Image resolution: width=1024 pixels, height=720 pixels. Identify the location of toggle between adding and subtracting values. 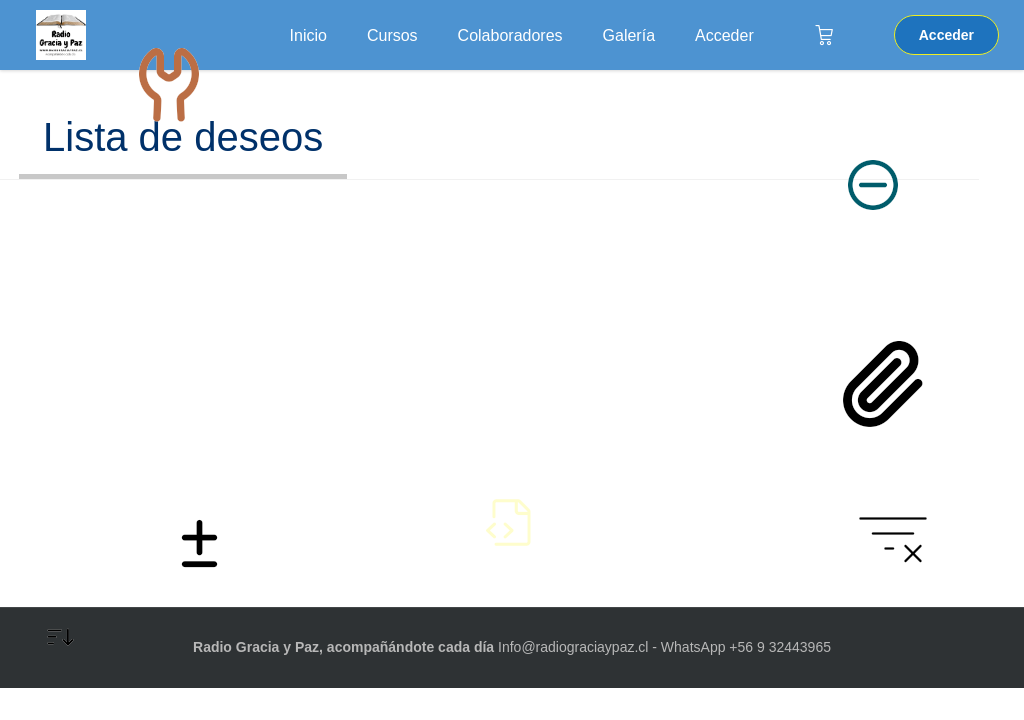
(199, 543).